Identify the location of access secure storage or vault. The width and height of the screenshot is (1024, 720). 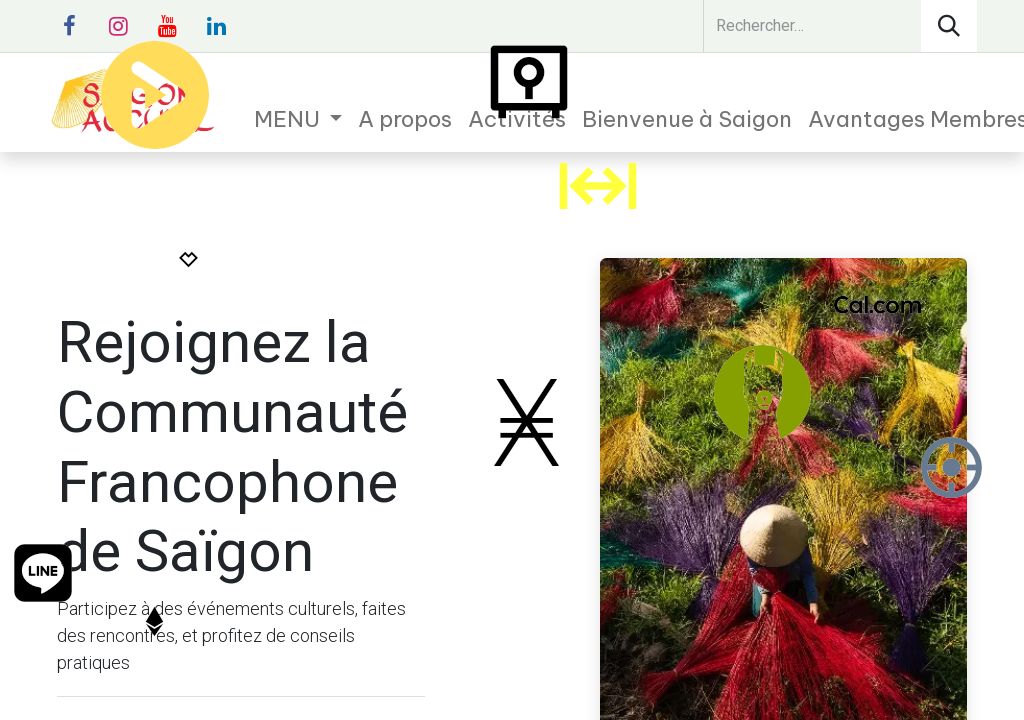
(529, 80).